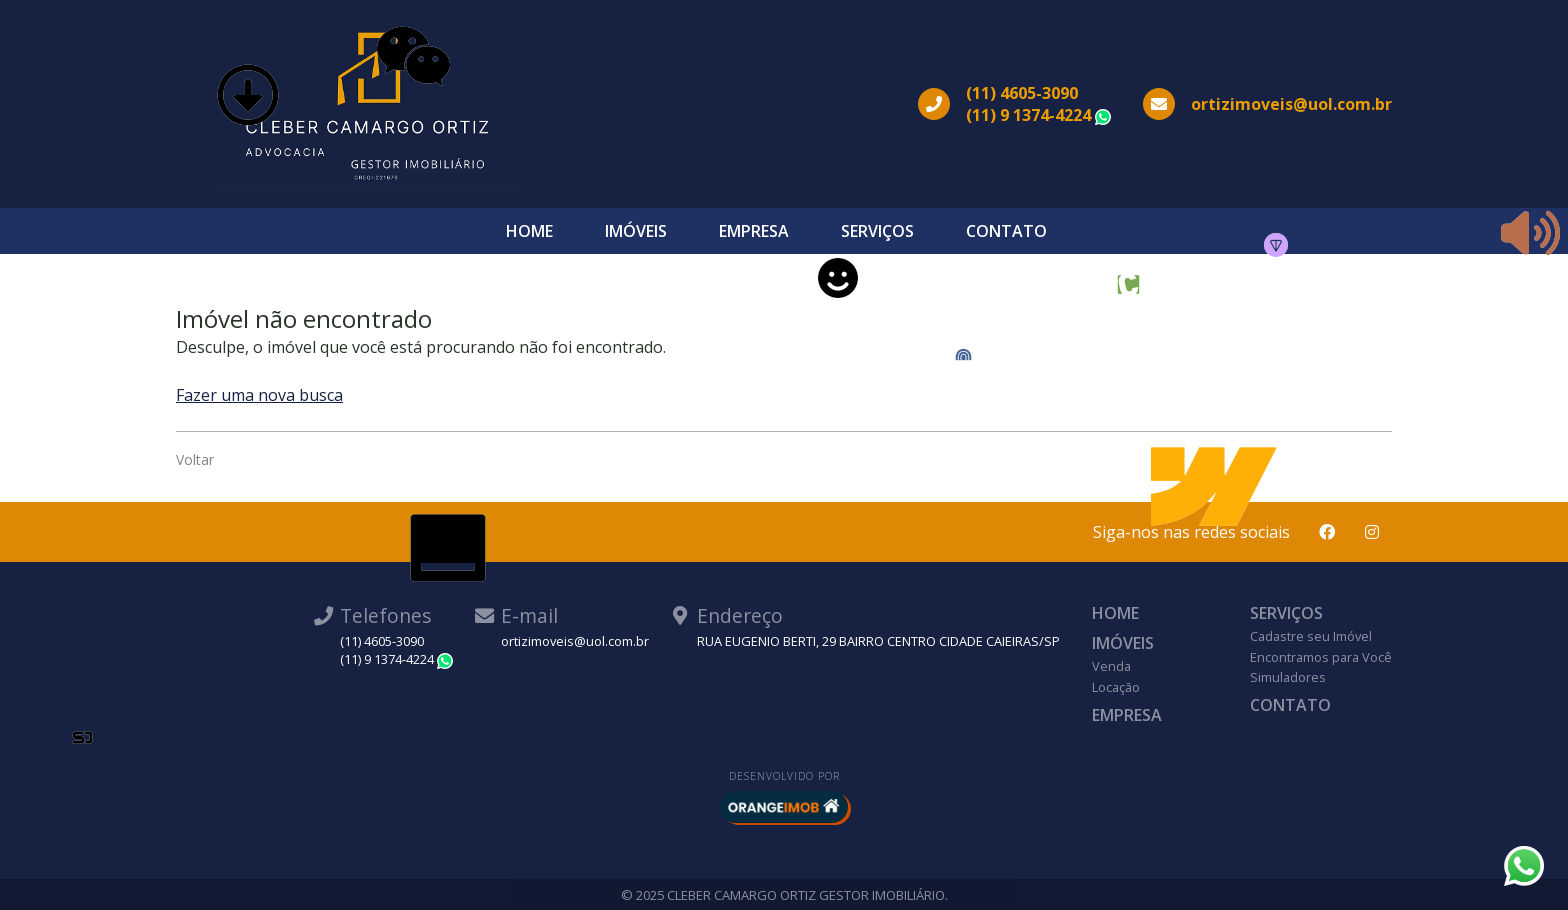 The height and width of the screenshot is (910, 1568). Describe the element at coordinates (248, 95) in the screenshot. I see `download a file or content` at that location.